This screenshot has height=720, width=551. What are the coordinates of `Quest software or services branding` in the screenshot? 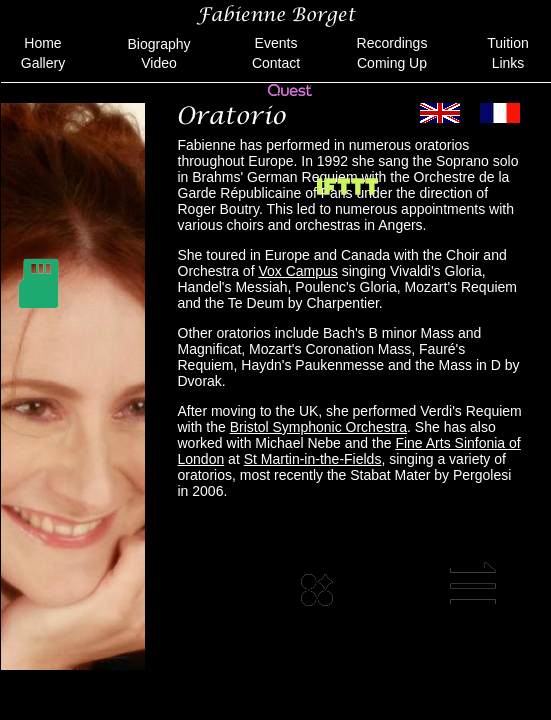 It's located at (290, 90).